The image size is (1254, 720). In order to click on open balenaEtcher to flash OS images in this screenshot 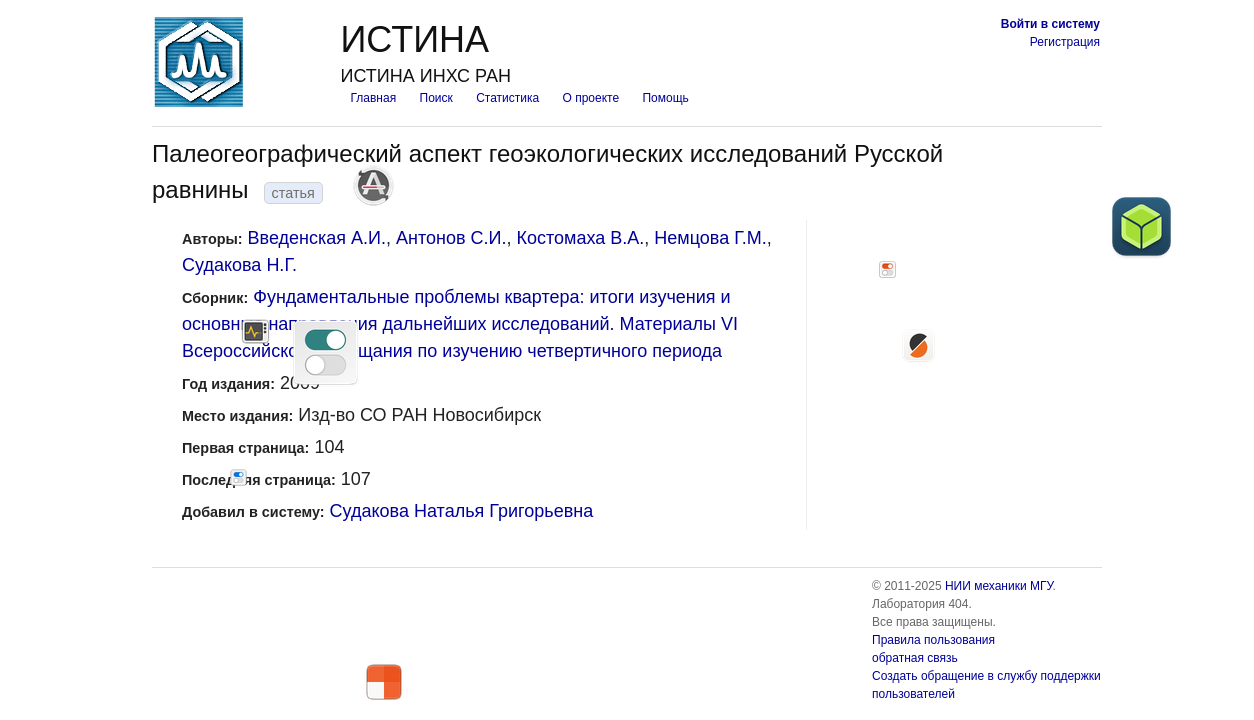, I will do `click(1141, 226)`.